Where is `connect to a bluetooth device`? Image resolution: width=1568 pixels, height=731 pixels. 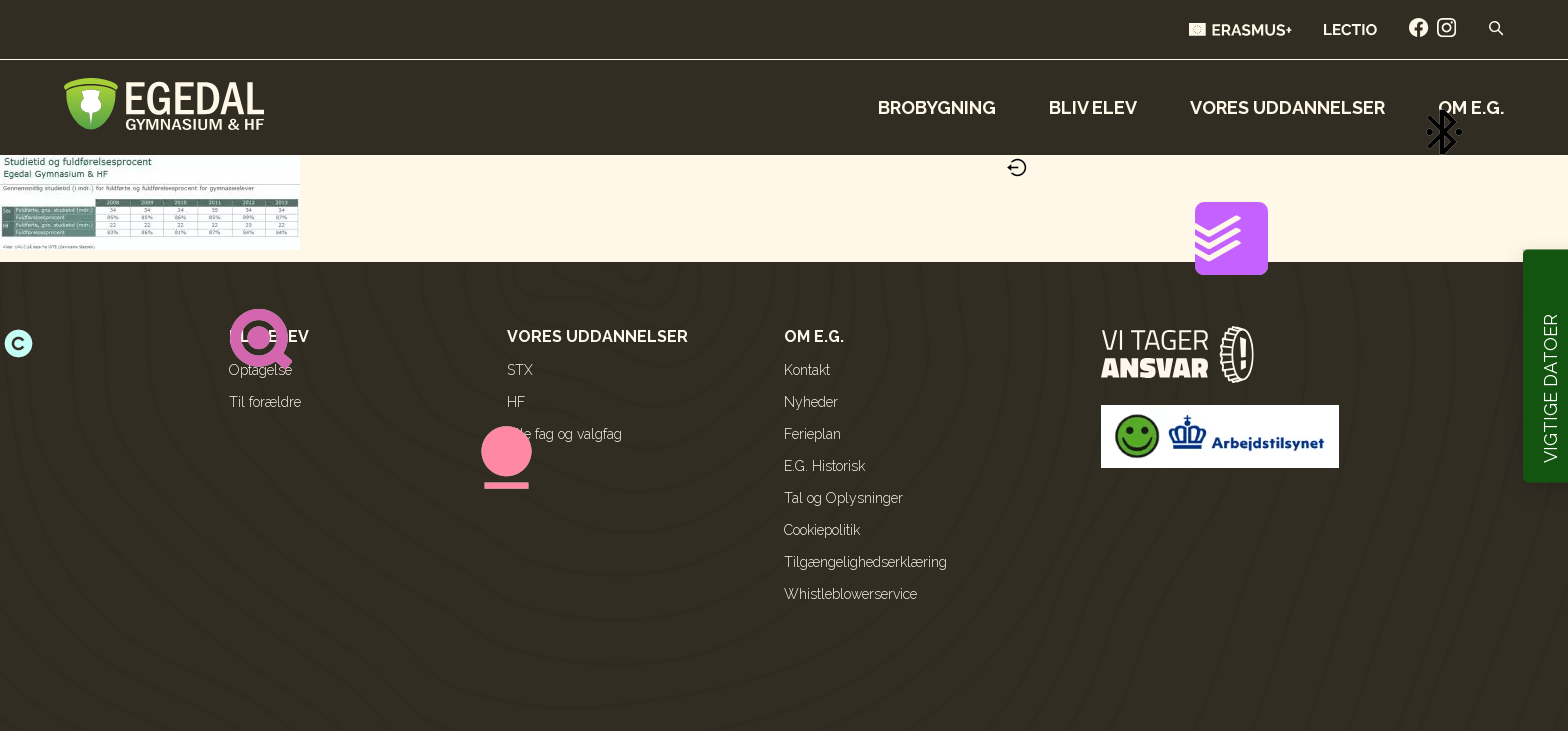
connect to a bluetooth device is located at coordinates (1442, 132).